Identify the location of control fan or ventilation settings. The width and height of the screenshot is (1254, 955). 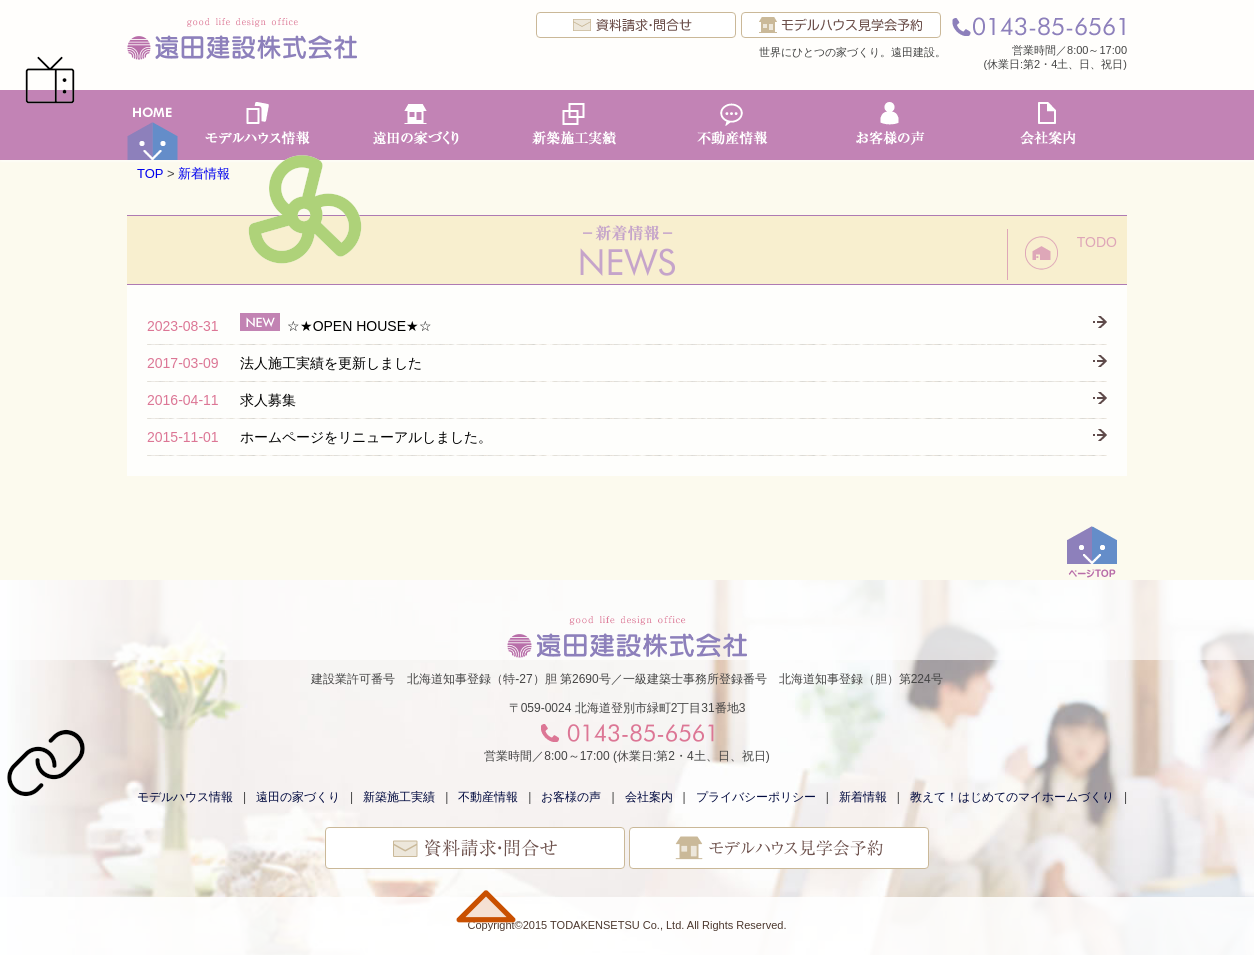
(304, 215).